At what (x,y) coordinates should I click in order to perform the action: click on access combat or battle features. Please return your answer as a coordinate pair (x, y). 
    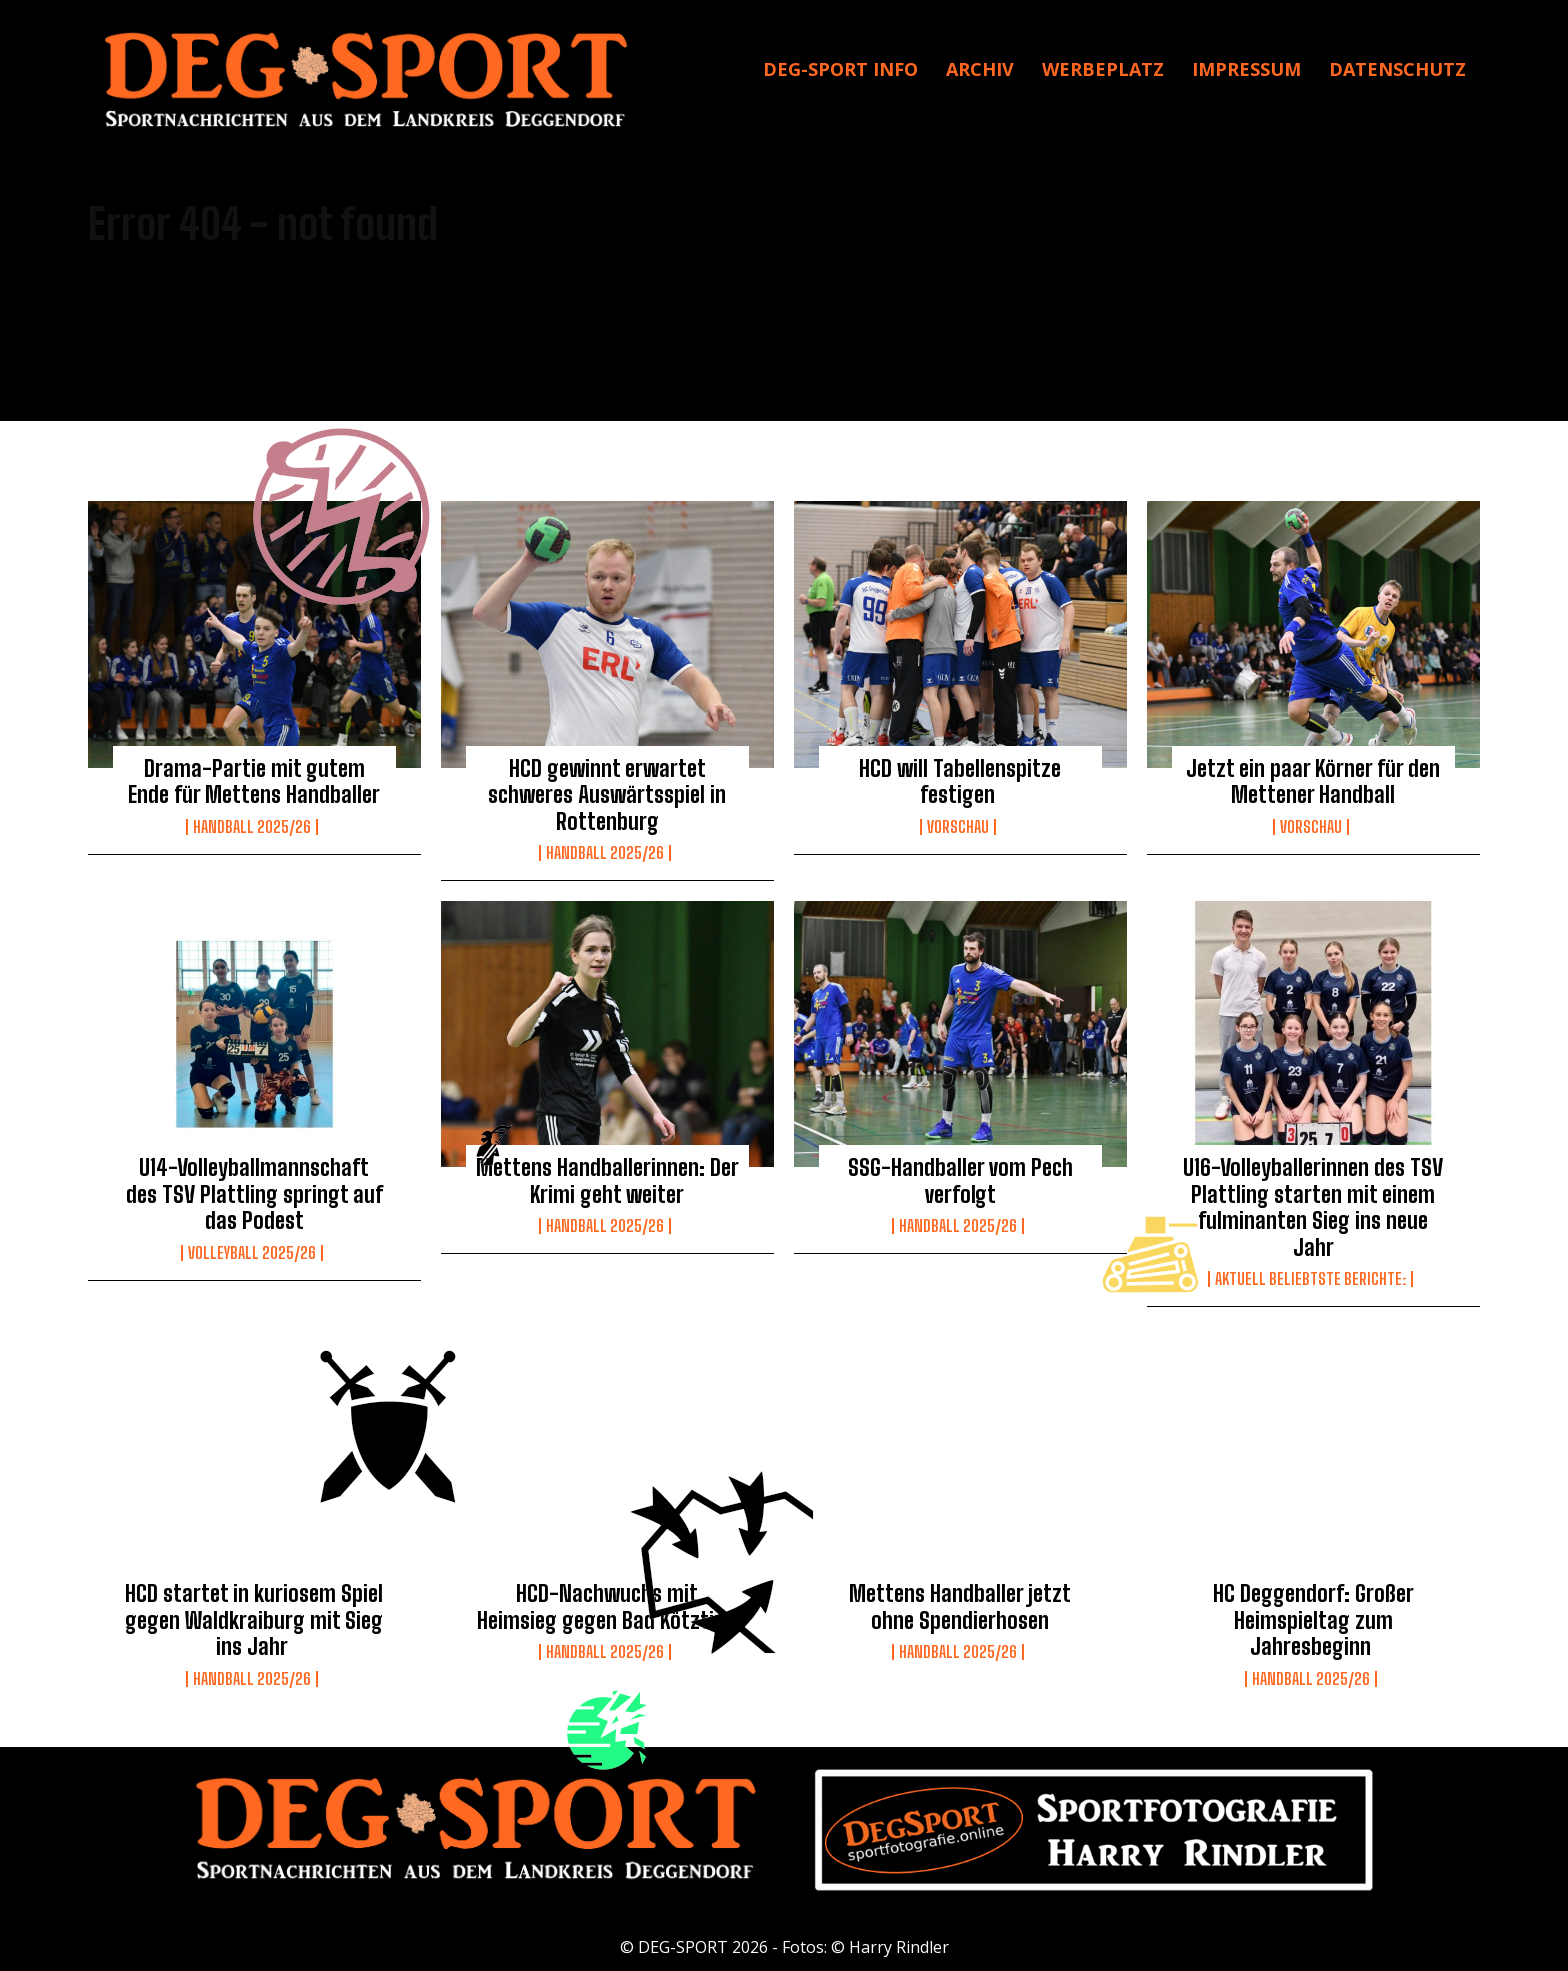
    Looking at the image, I should click on (387, 1427).